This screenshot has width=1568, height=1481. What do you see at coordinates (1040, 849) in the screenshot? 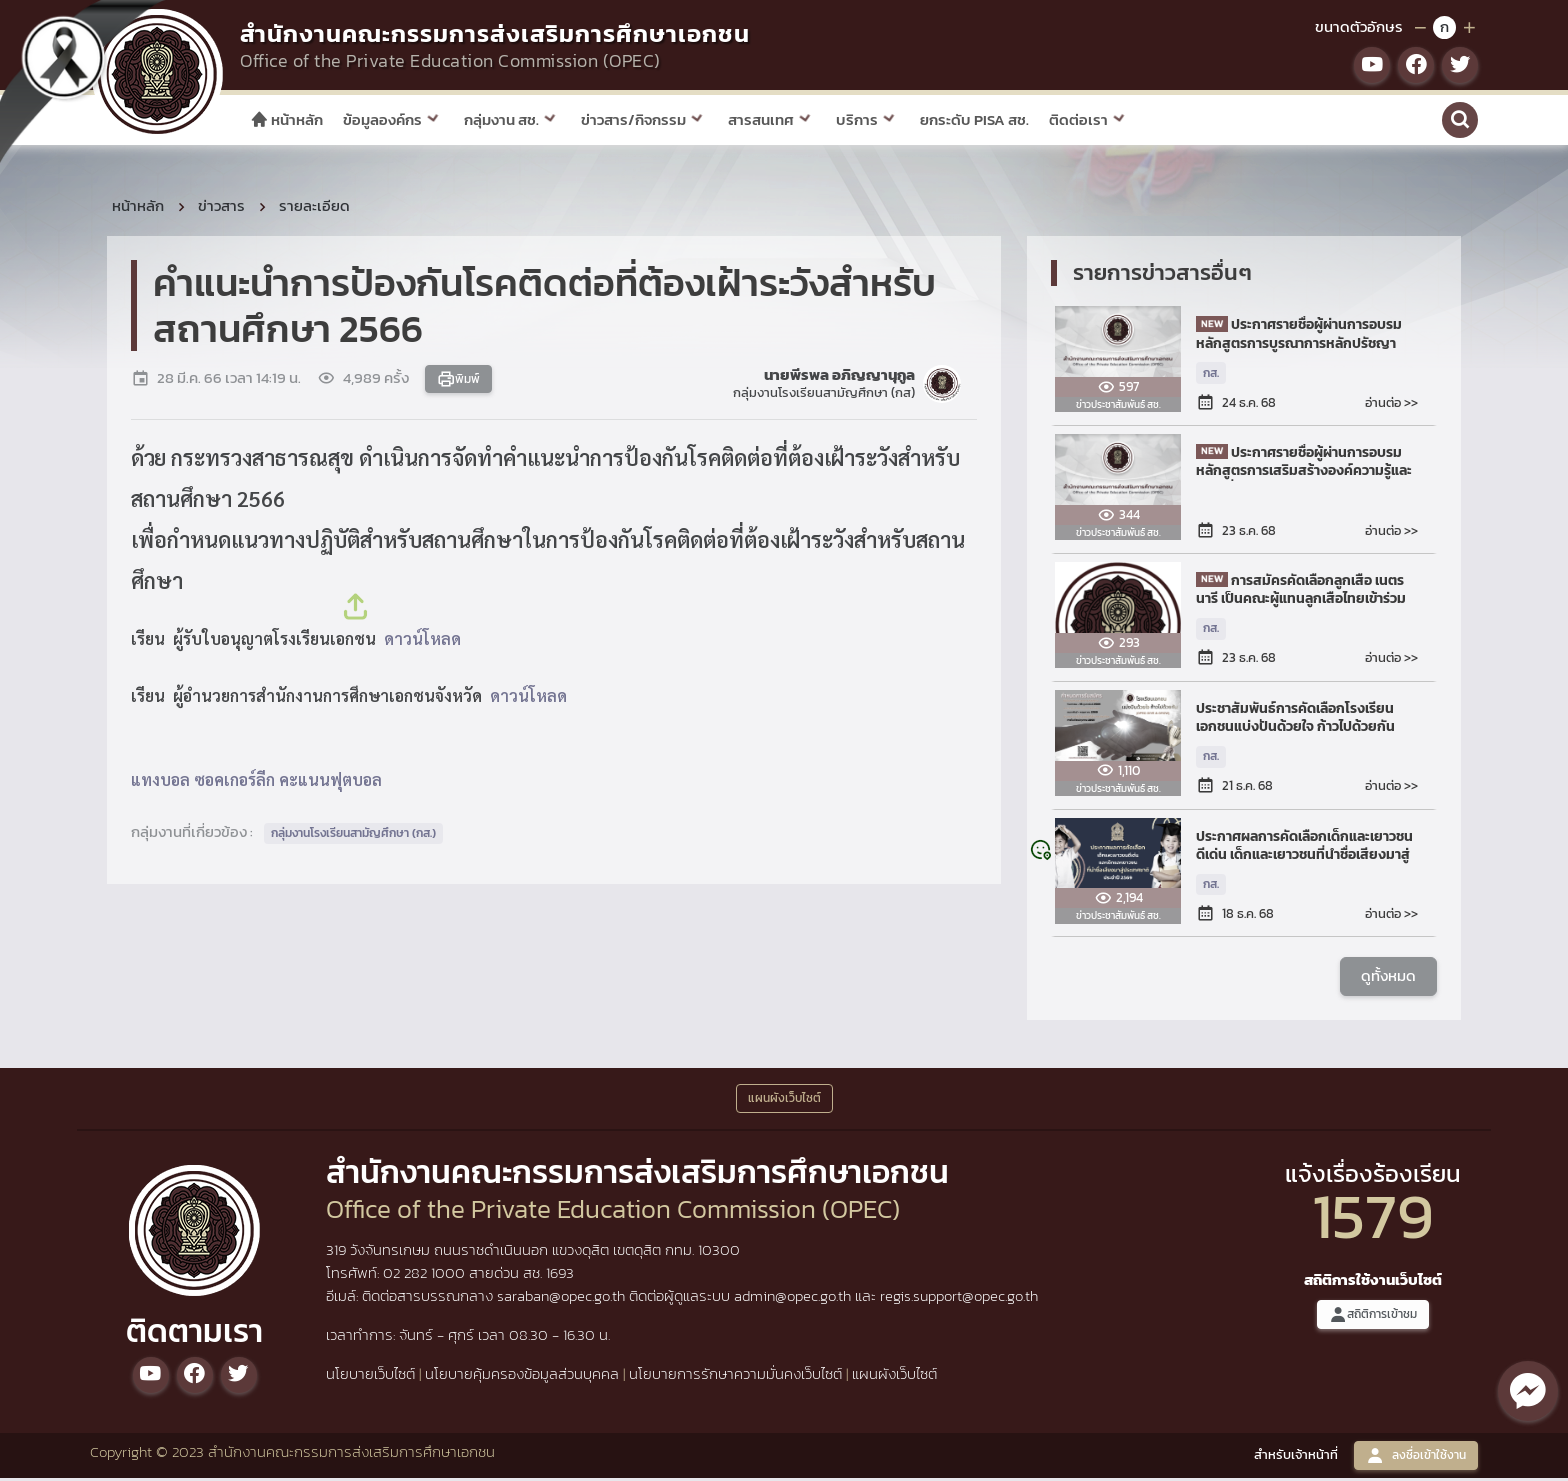
I see `pin your current mood or status` at bounding box center [1040, 849].